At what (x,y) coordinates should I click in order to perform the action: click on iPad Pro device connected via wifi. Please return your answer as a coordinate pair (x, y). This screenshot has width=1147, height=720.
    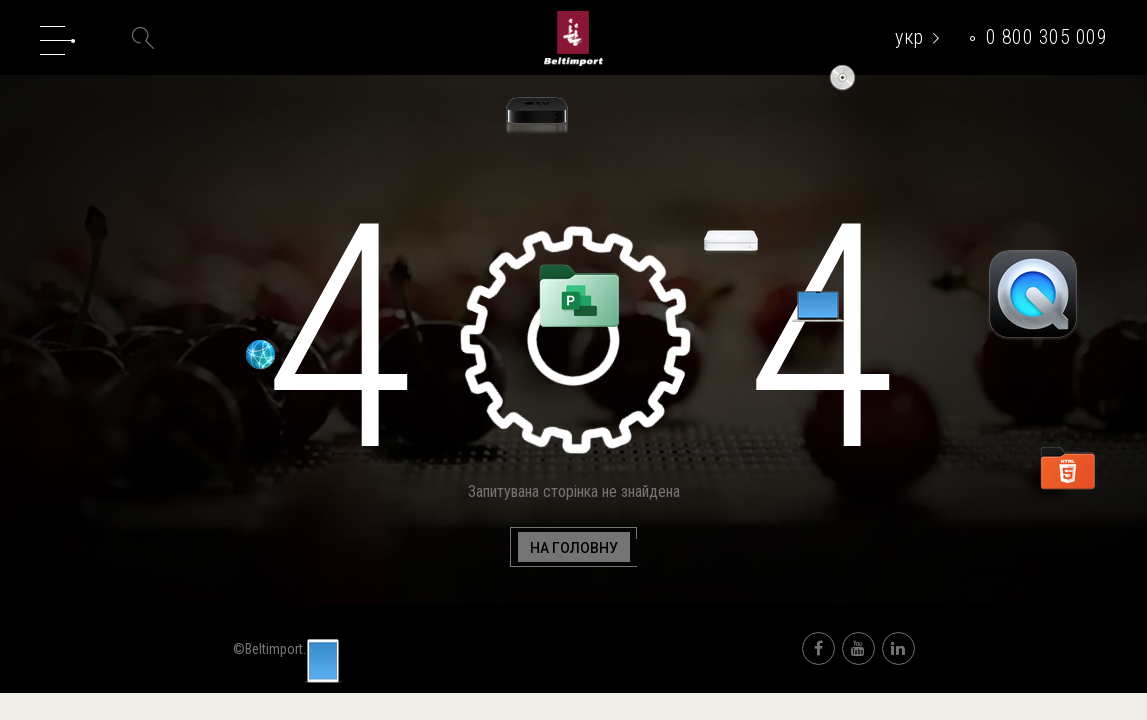
    Looking at the image, I should click on (323, 661).